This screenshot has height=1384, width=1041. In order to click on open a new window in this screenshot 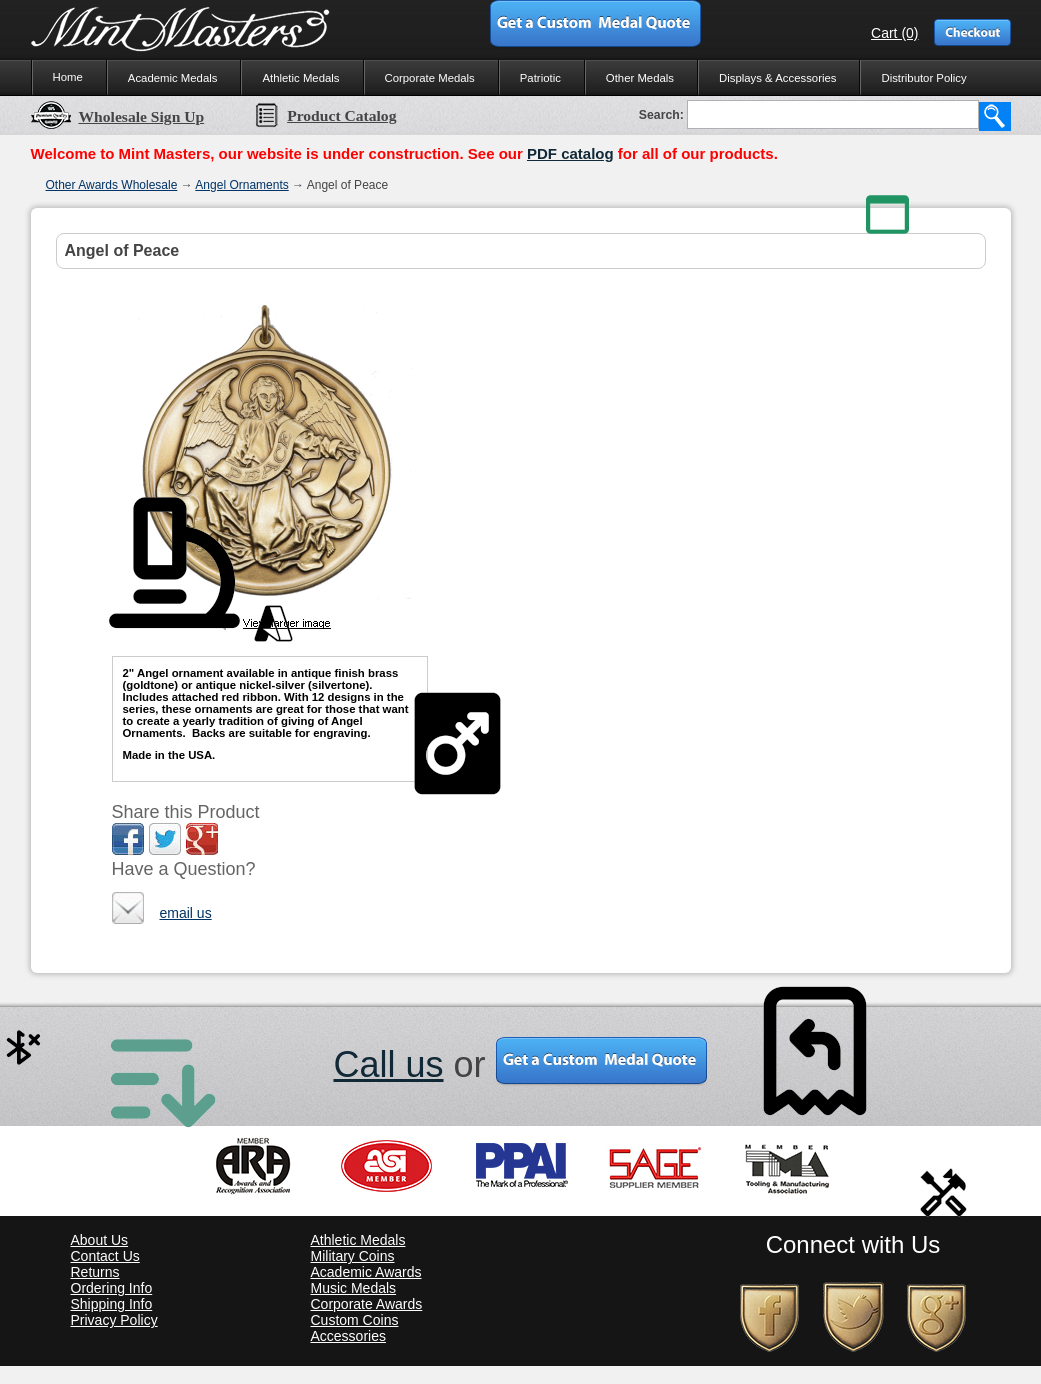, I will do `click(887, 214)`.